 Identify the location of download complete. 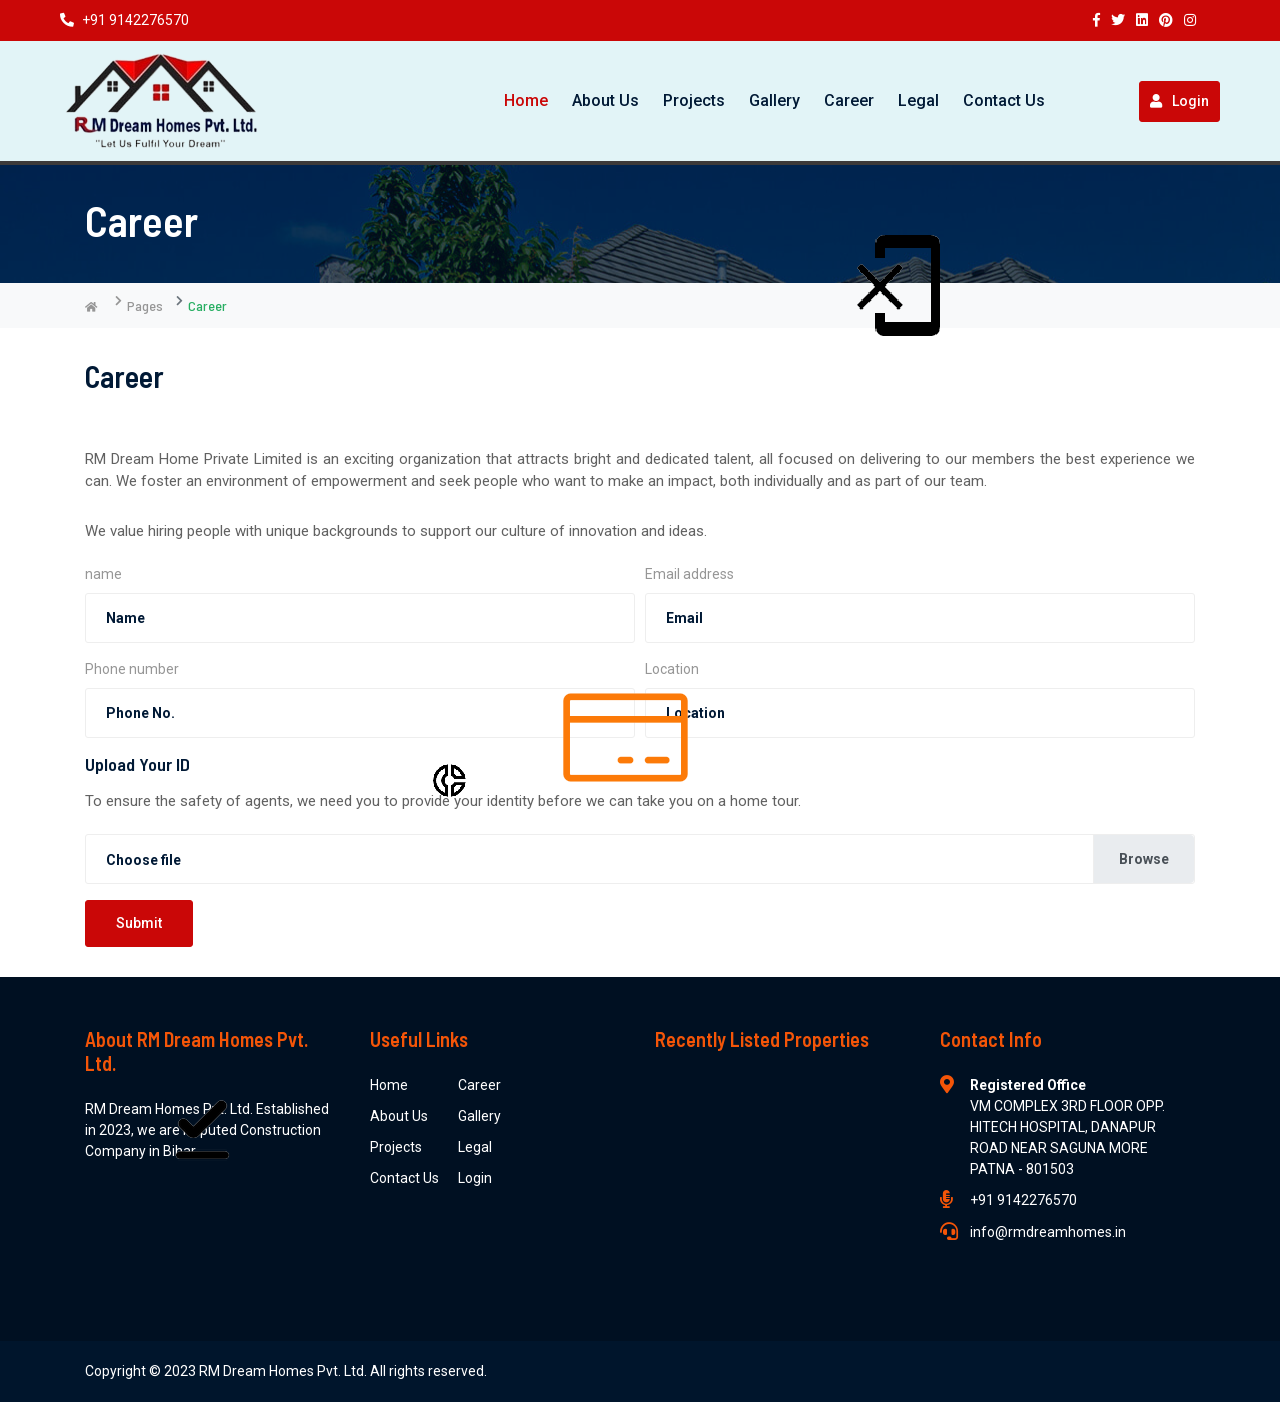
(202, 1128).